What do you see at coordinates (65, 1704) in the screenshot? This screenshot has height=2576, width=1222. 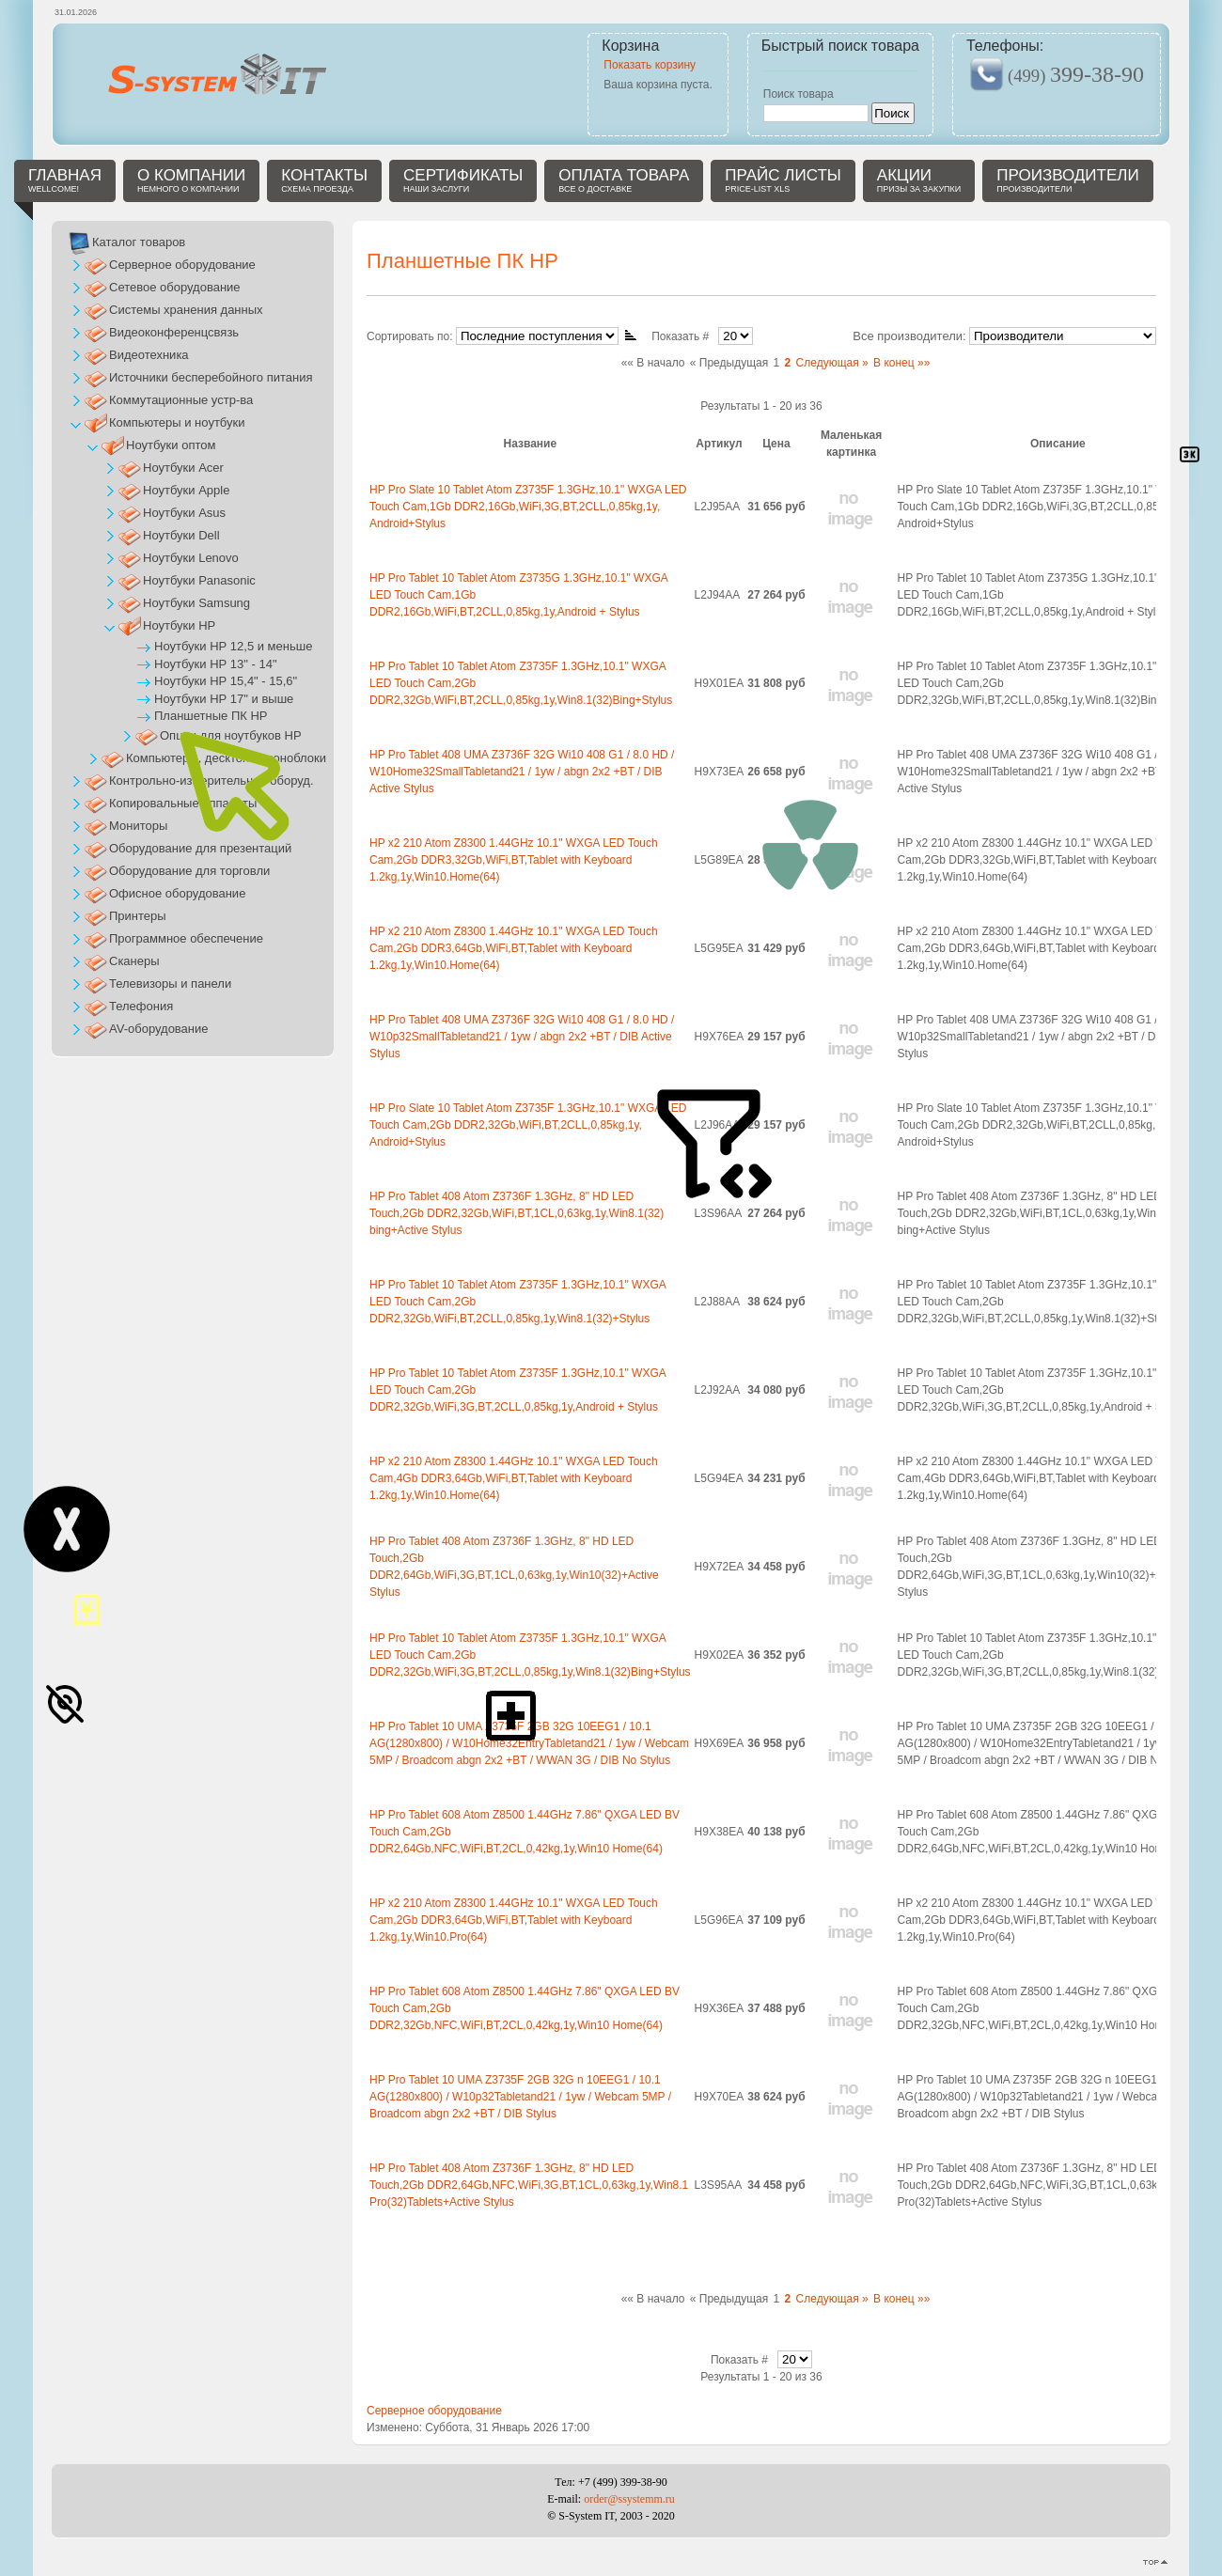 I see `disable location tracking` at bounding box center [65, 1704].